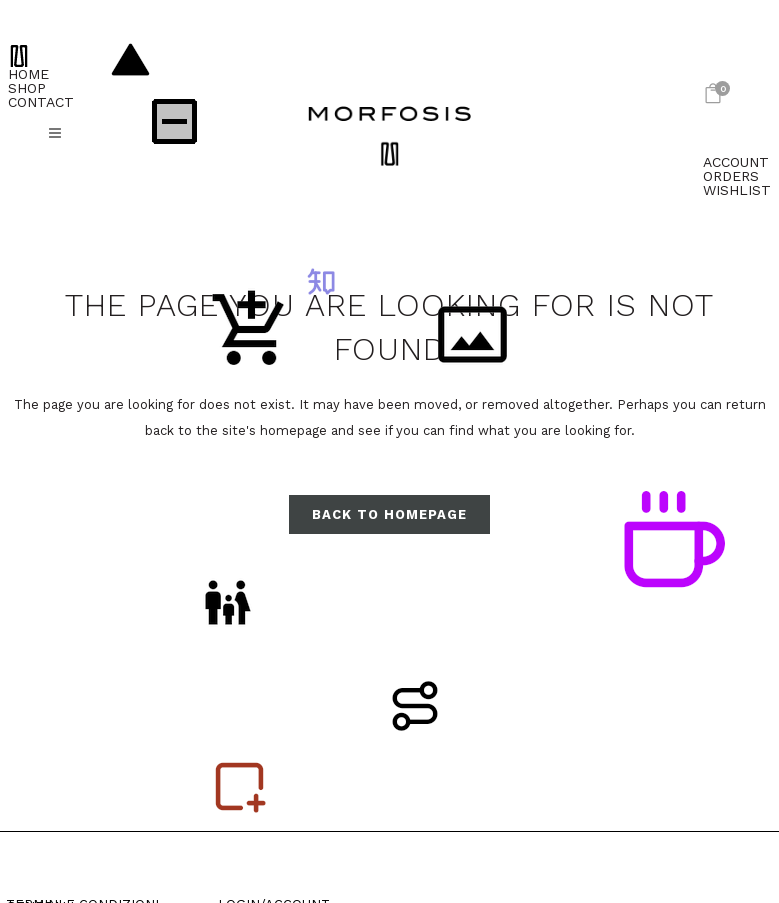 The height and width of the screenshot is (903, 779). Describe the element at coordinates (227, 602) in the screenshot. I see `indicates family restroom facility nearby` at that location.